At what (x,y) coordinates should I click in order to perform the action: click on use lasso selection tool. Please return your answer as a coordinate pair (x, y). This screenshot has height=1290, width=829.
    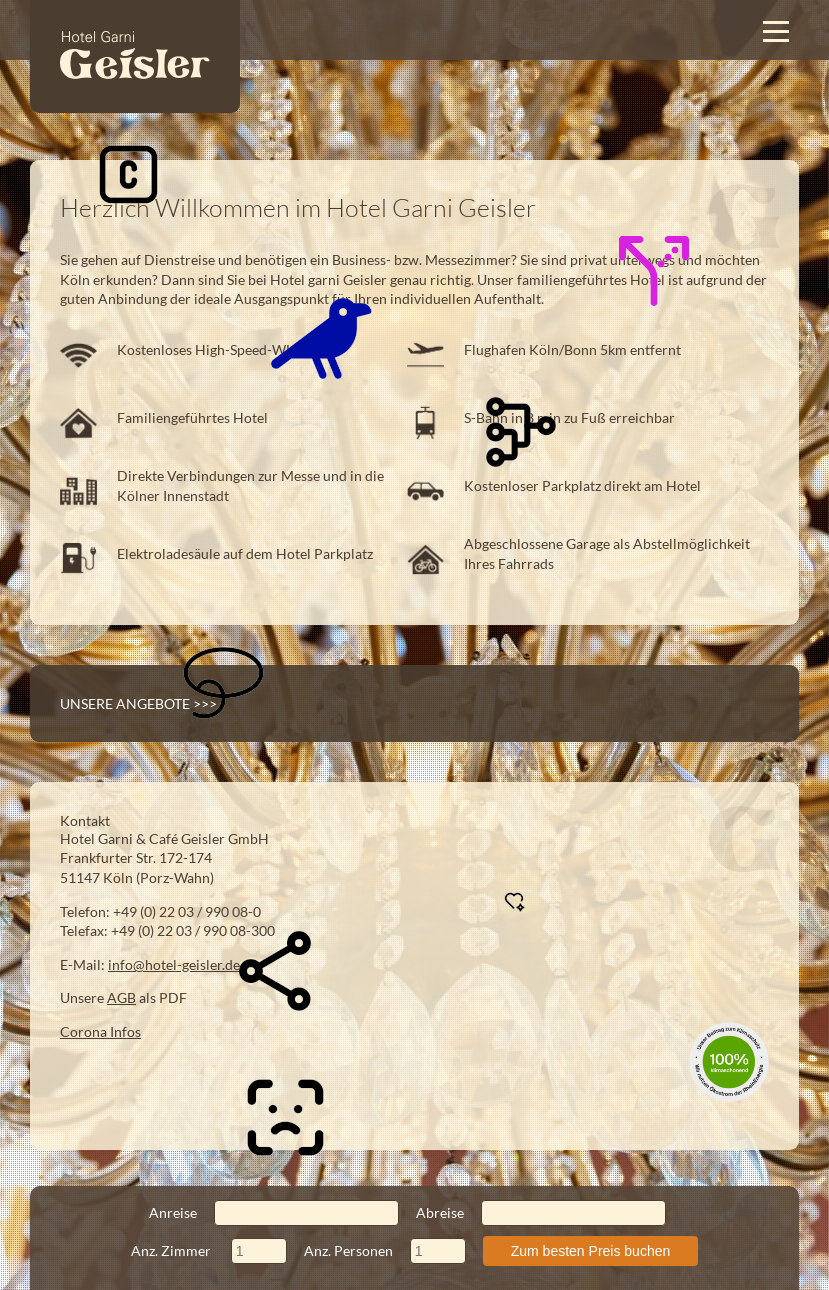
    Looking at the image, I should click on (223, 678).